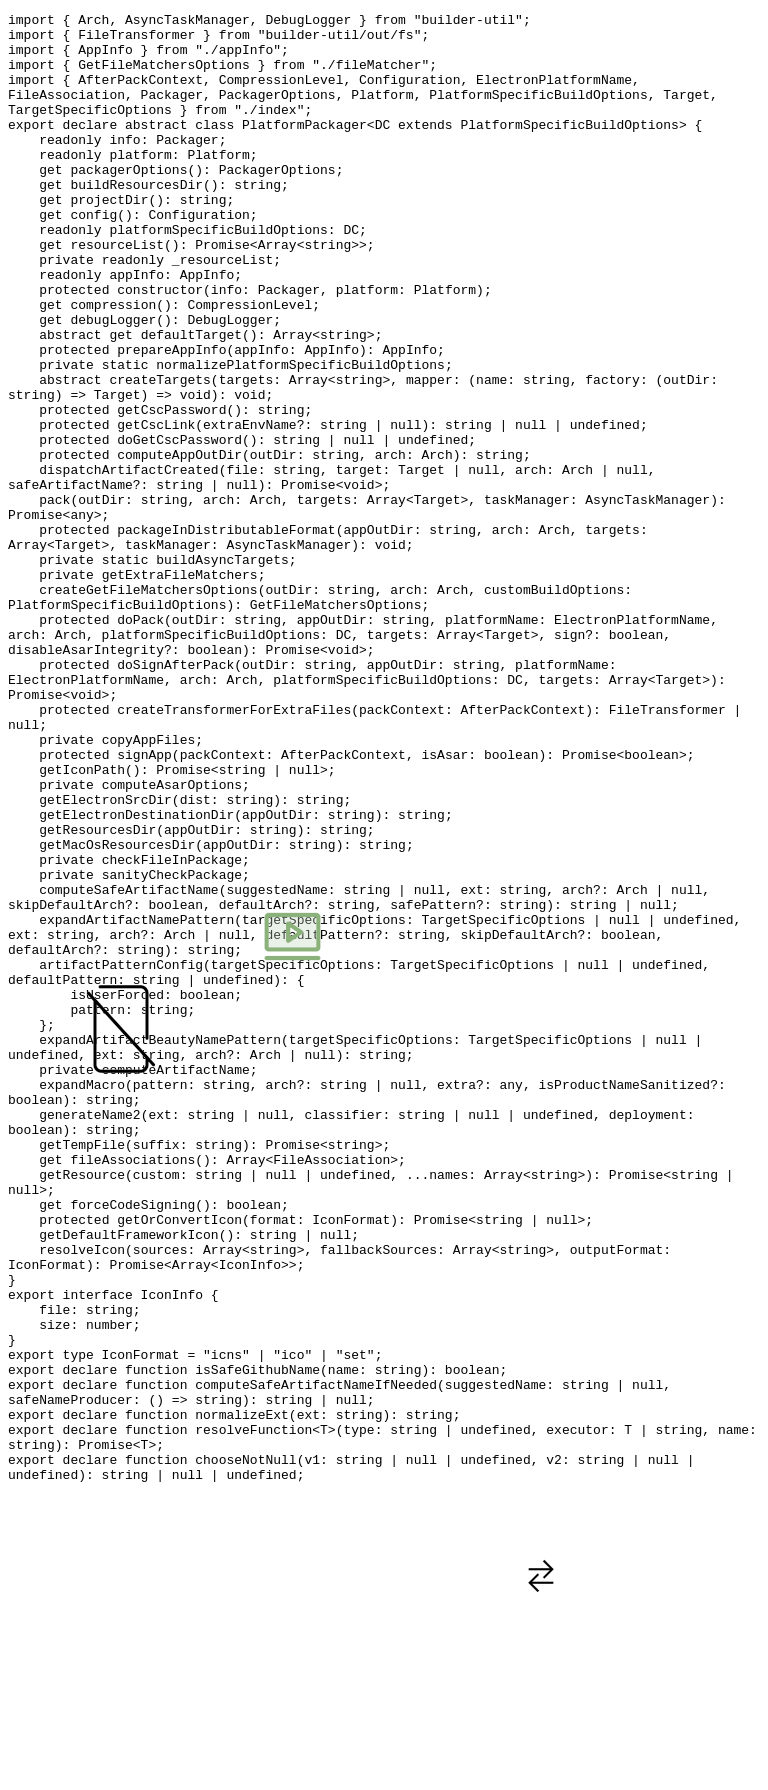 This screenshot has width=768, height=1790. Describe the element at coordinates (541, 1576) in the screenshot. I see `swap or exchange items` at that location.